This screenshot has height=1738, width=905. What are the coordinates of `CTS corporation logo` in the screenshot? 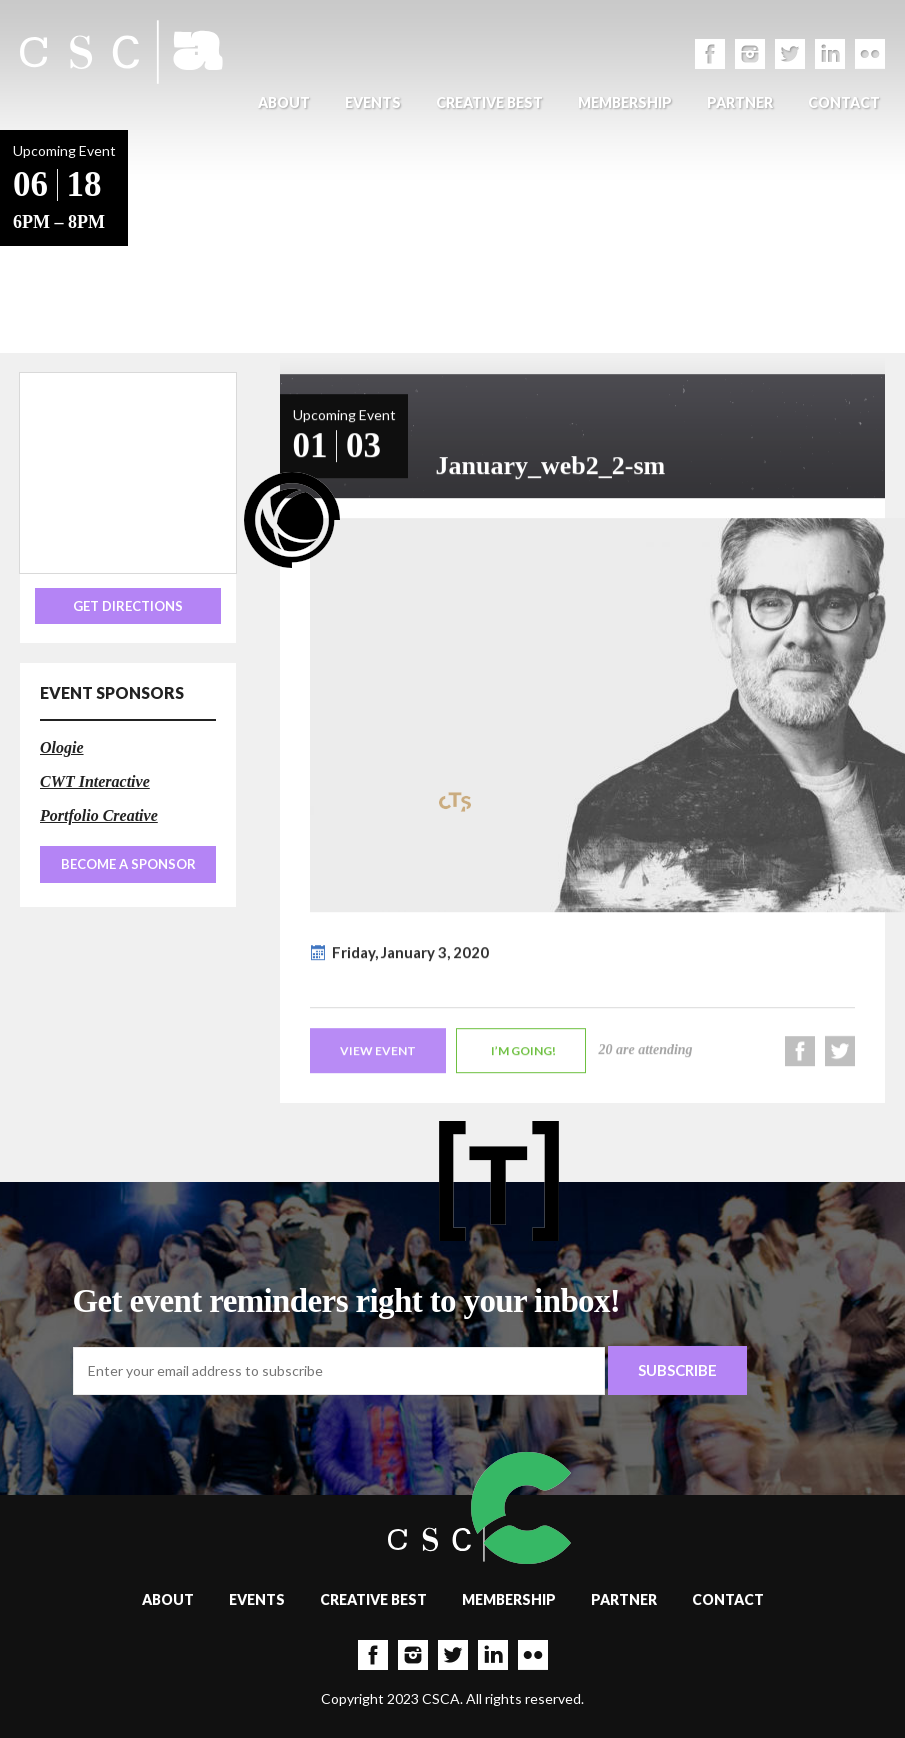 It's located at (455, 802).